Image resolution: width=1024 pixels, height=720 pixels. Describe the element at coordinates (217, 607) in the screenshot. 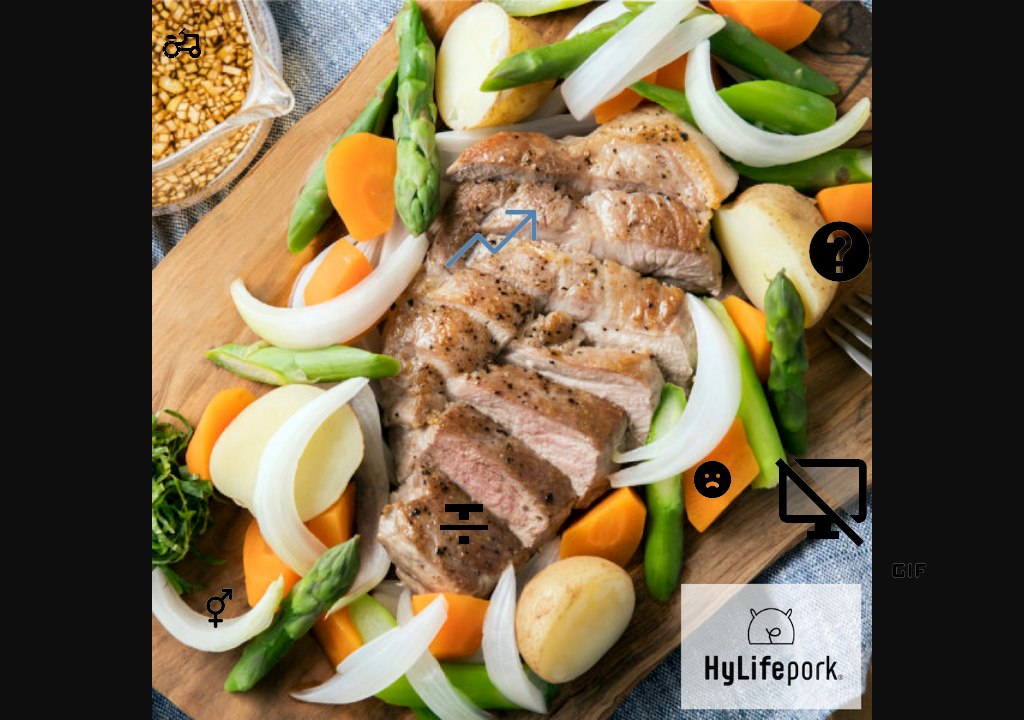

I see `select bigender identity option` at that location.